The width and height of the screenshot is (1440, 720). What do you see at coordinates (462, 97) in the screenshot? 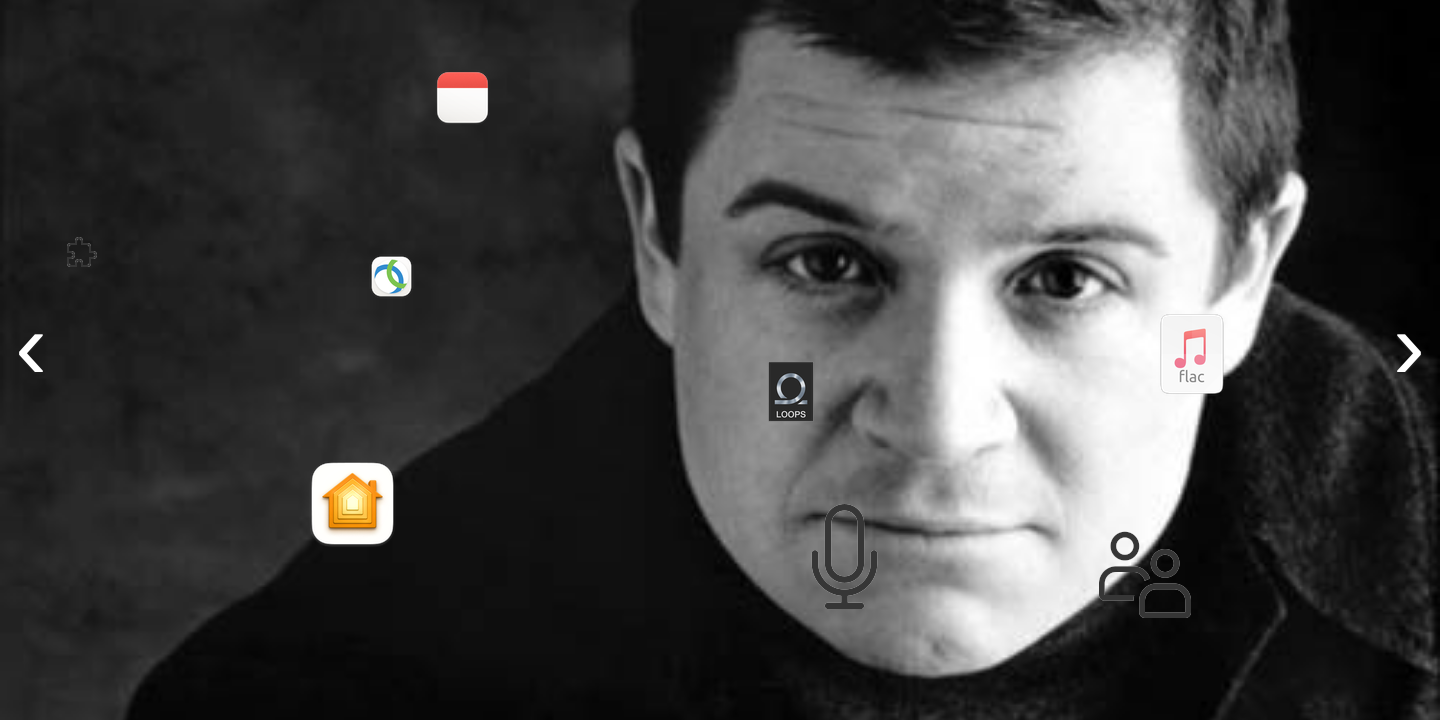
I see `empty calendar placeholder icon` at bounding box center [462, 97].